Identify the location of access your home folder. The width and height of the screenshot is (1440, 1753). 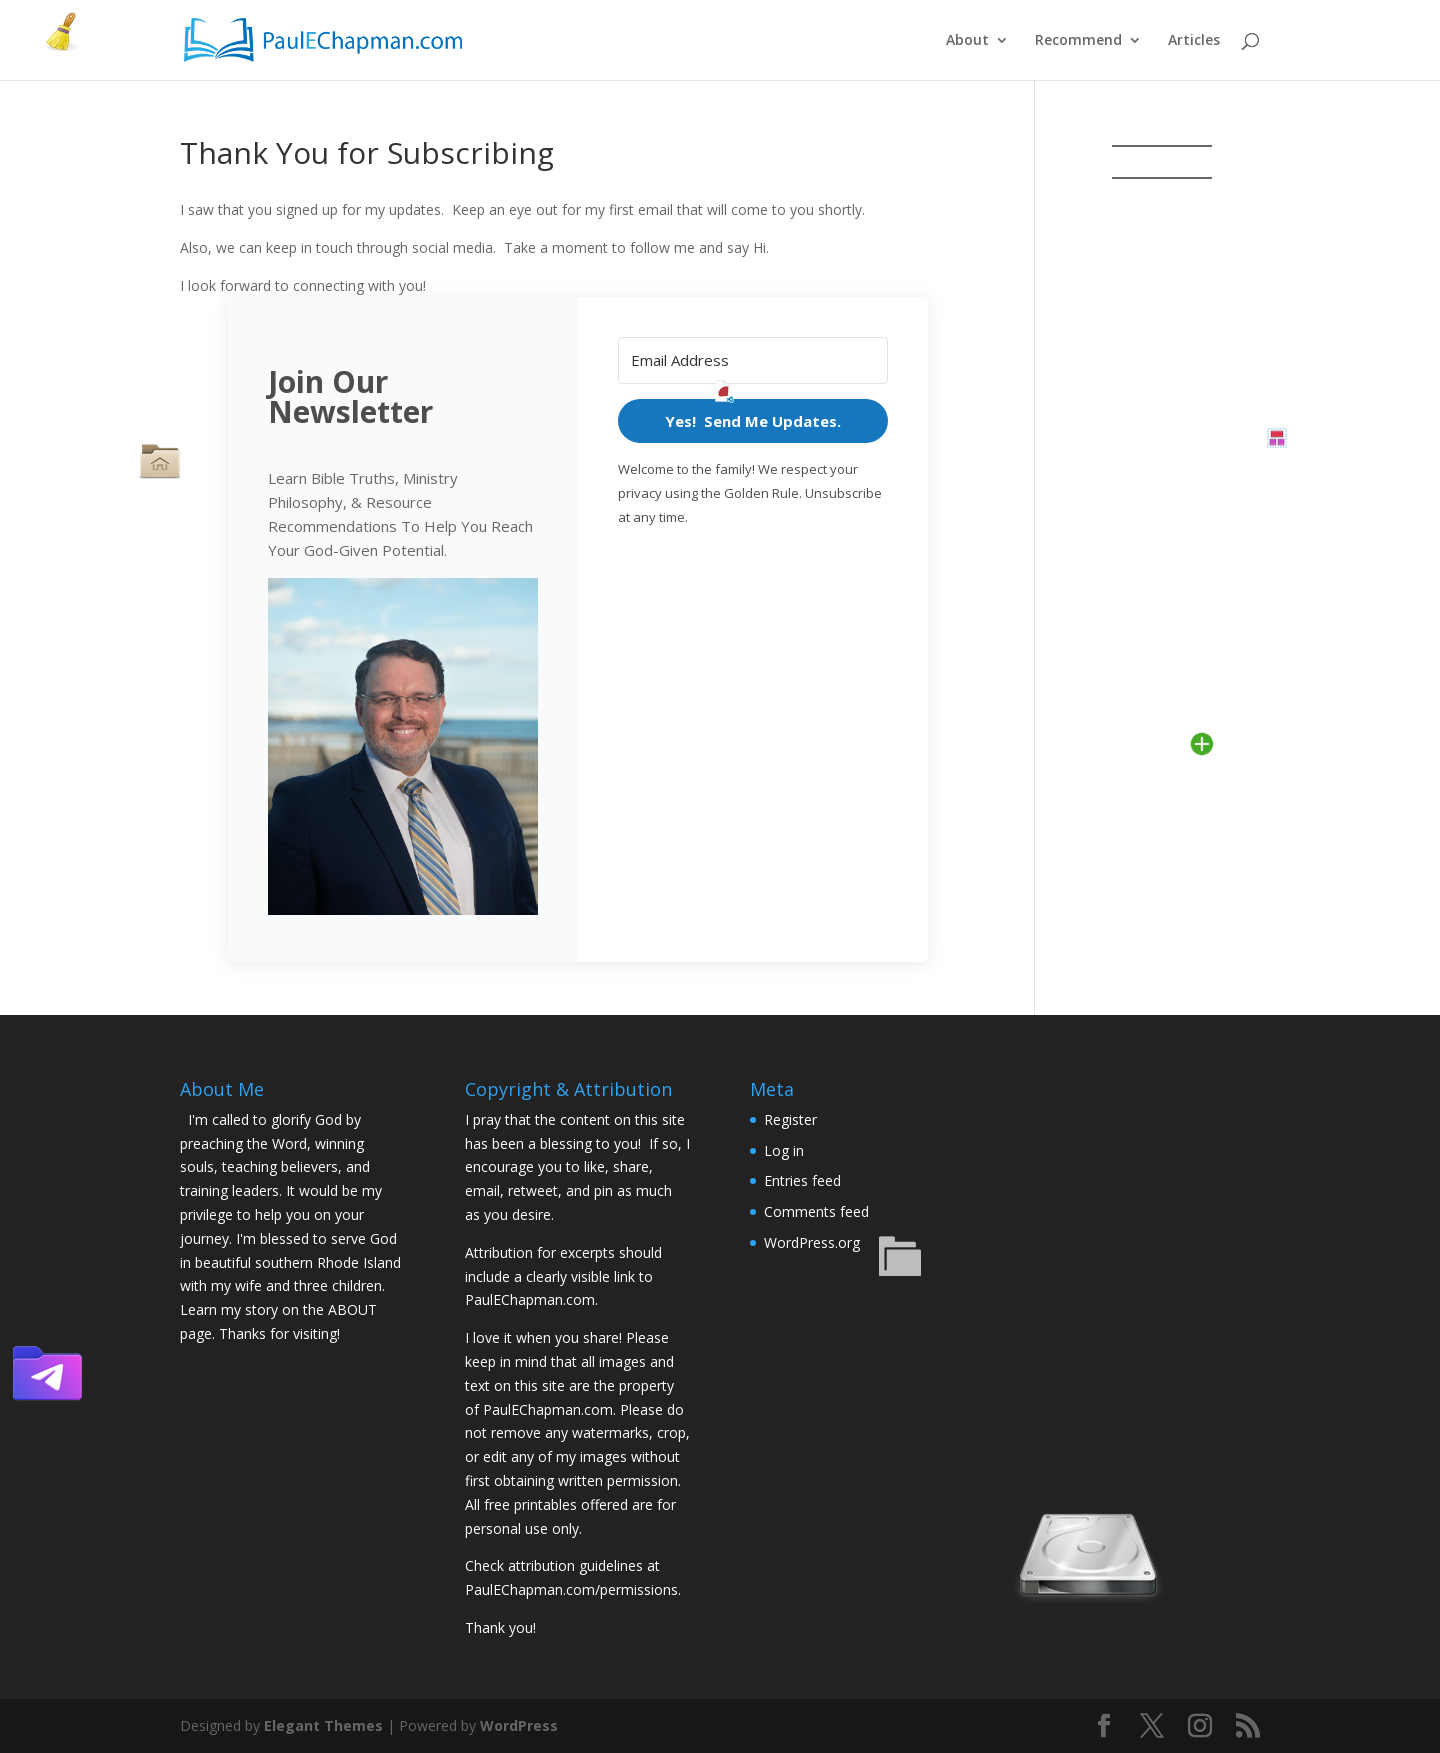
(160, 463).